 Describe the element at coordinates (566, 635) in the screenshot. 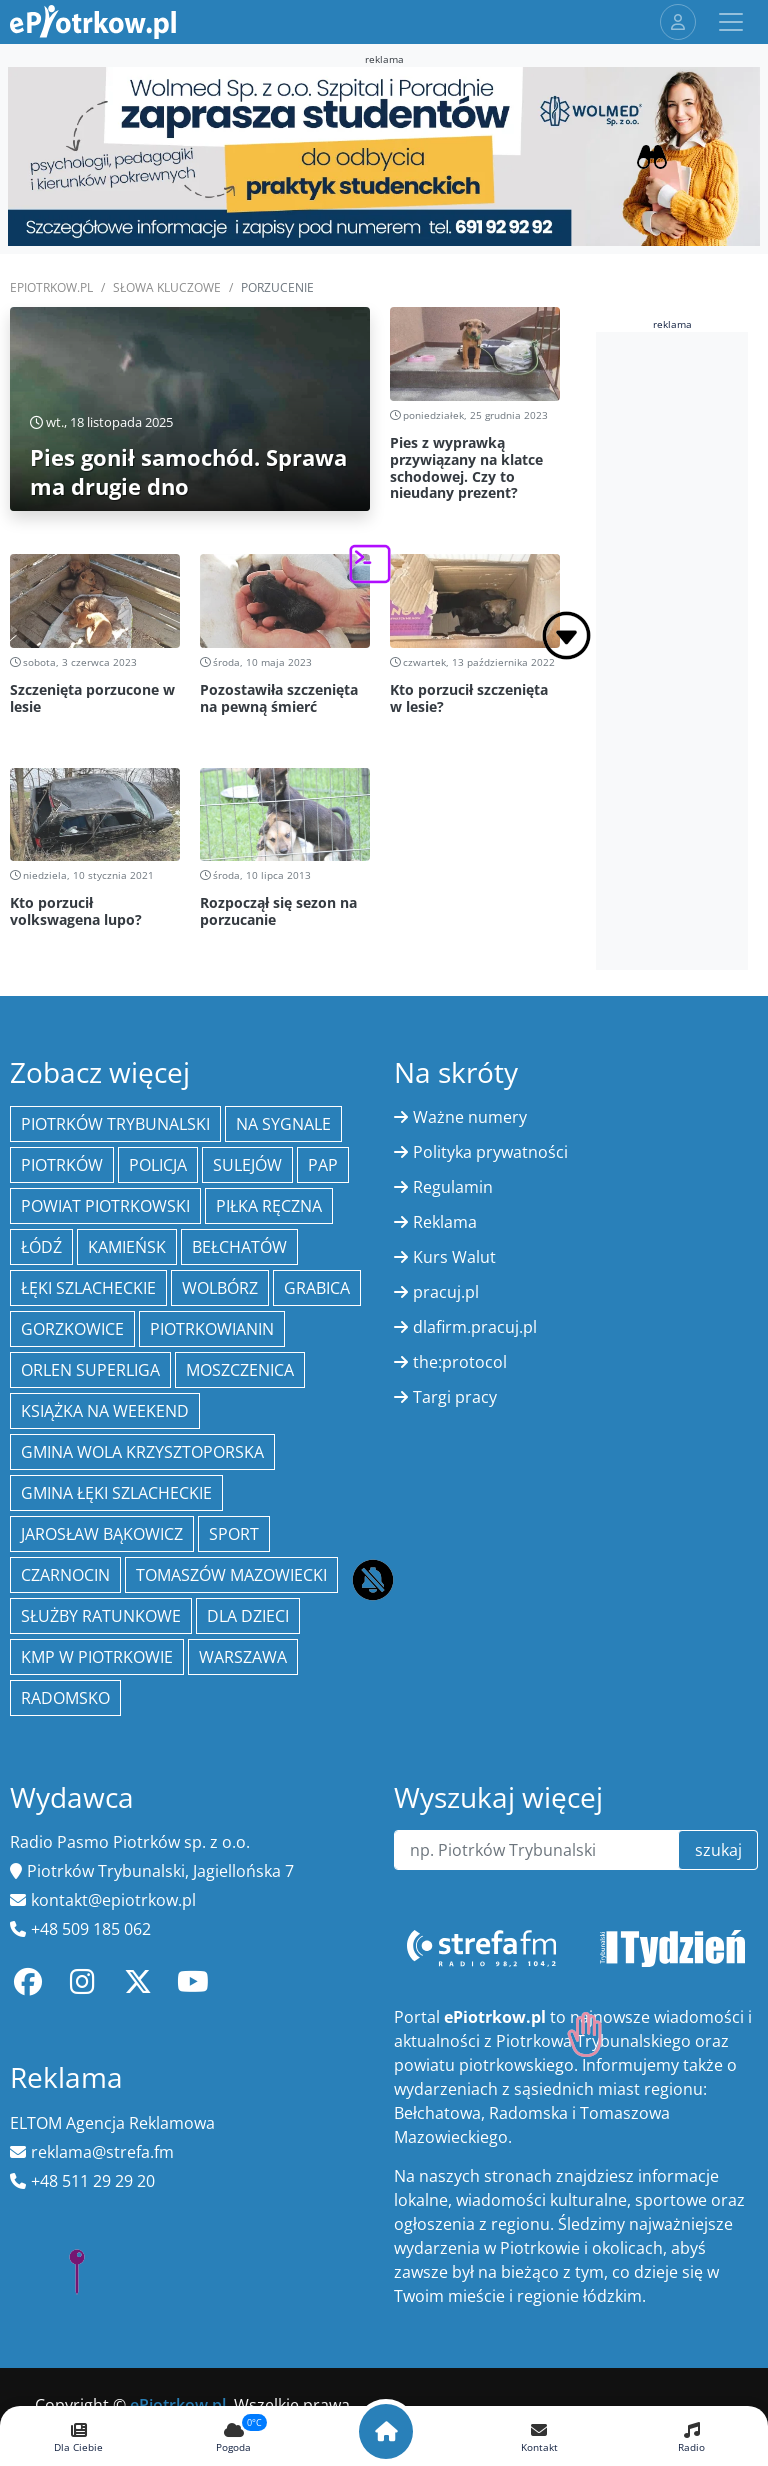

I see `expand a dropdown menu or section` at that location.